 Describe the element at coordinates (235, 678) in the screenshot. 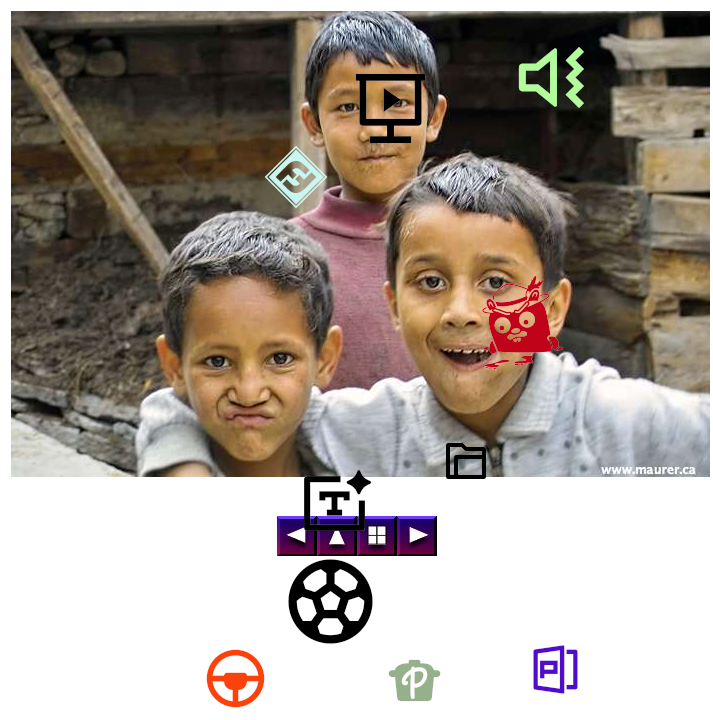

I see `access driving or navigation mode` at that location.